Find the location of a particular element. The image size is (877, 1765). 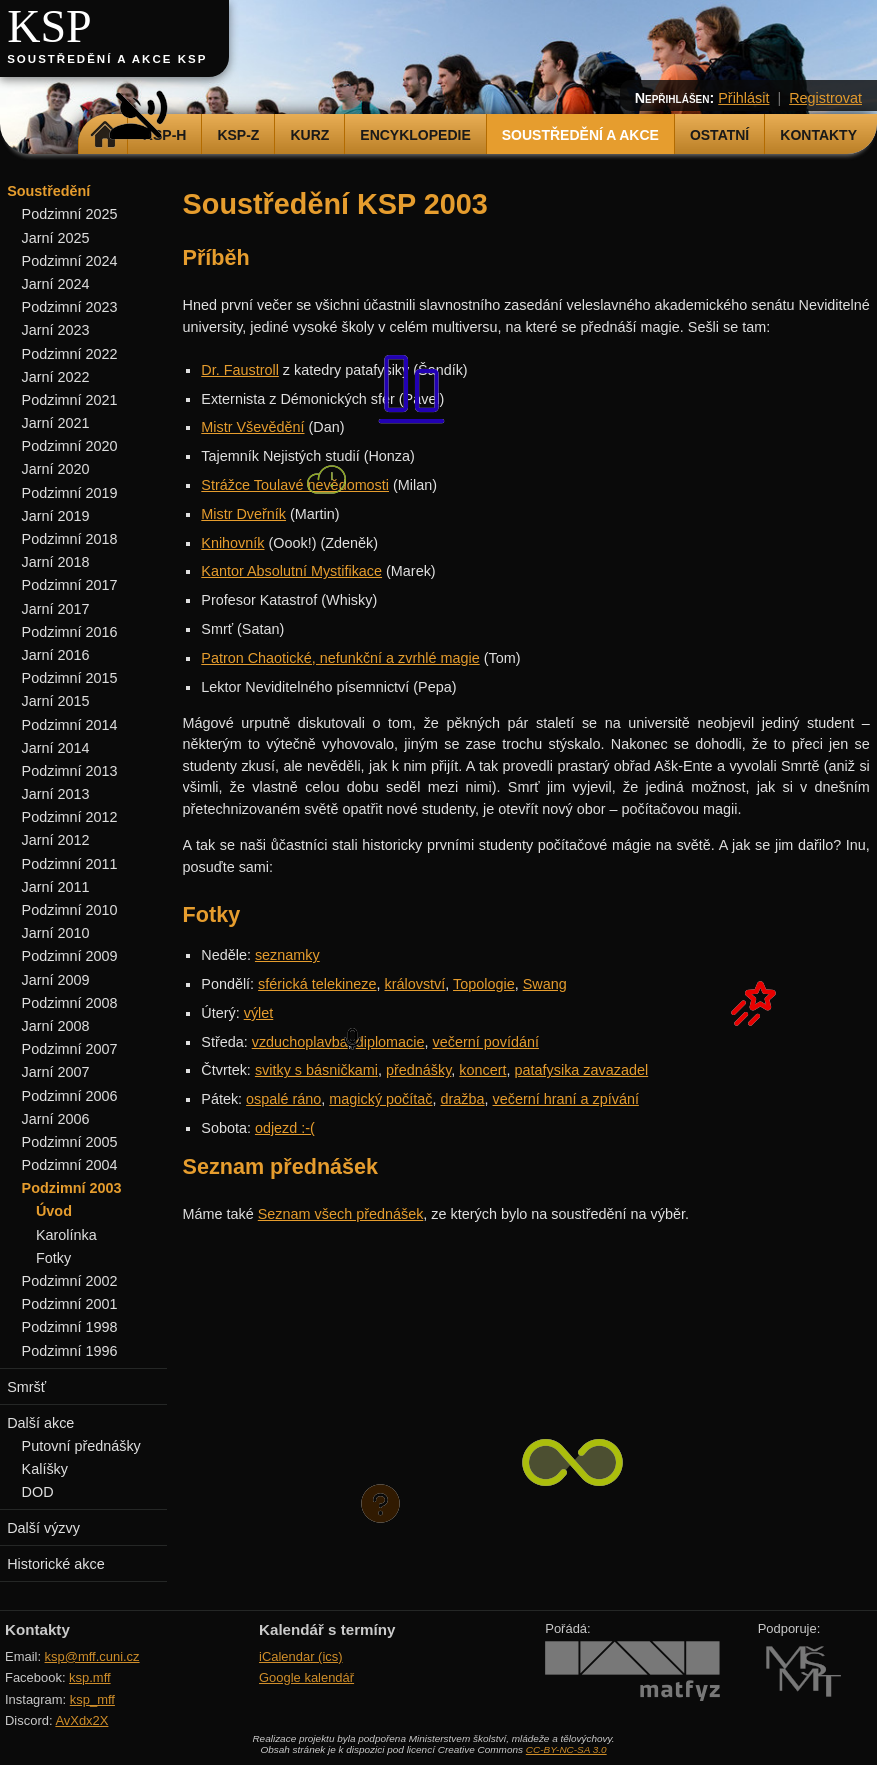

cloud storage warning or alert is located at coordinates (326, 479).